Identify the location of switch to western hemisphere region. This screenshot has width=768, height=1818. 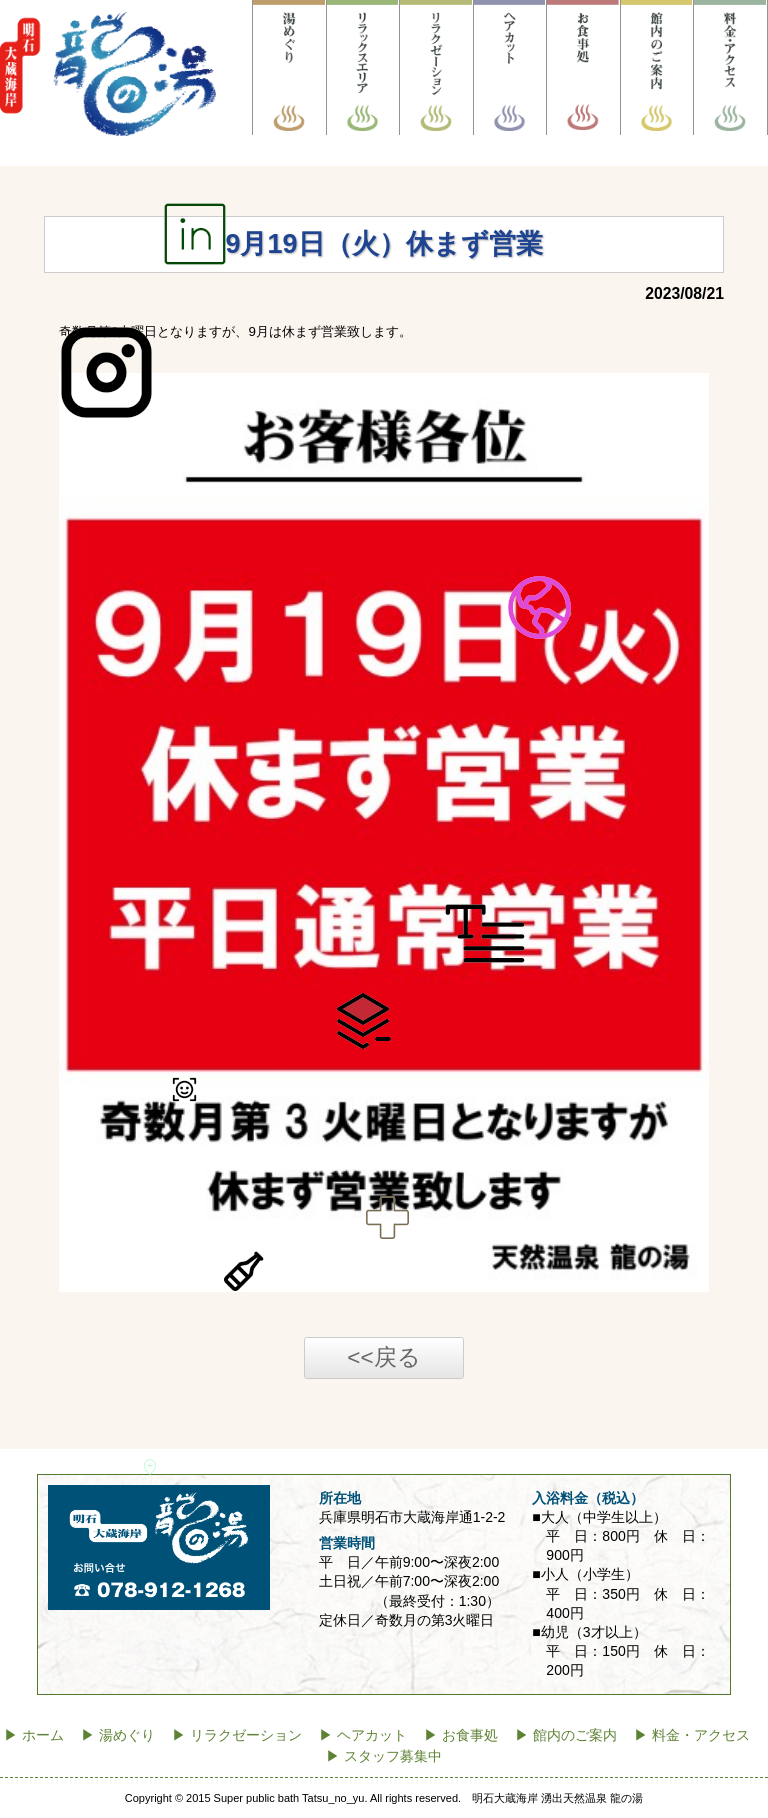
(539, 607).